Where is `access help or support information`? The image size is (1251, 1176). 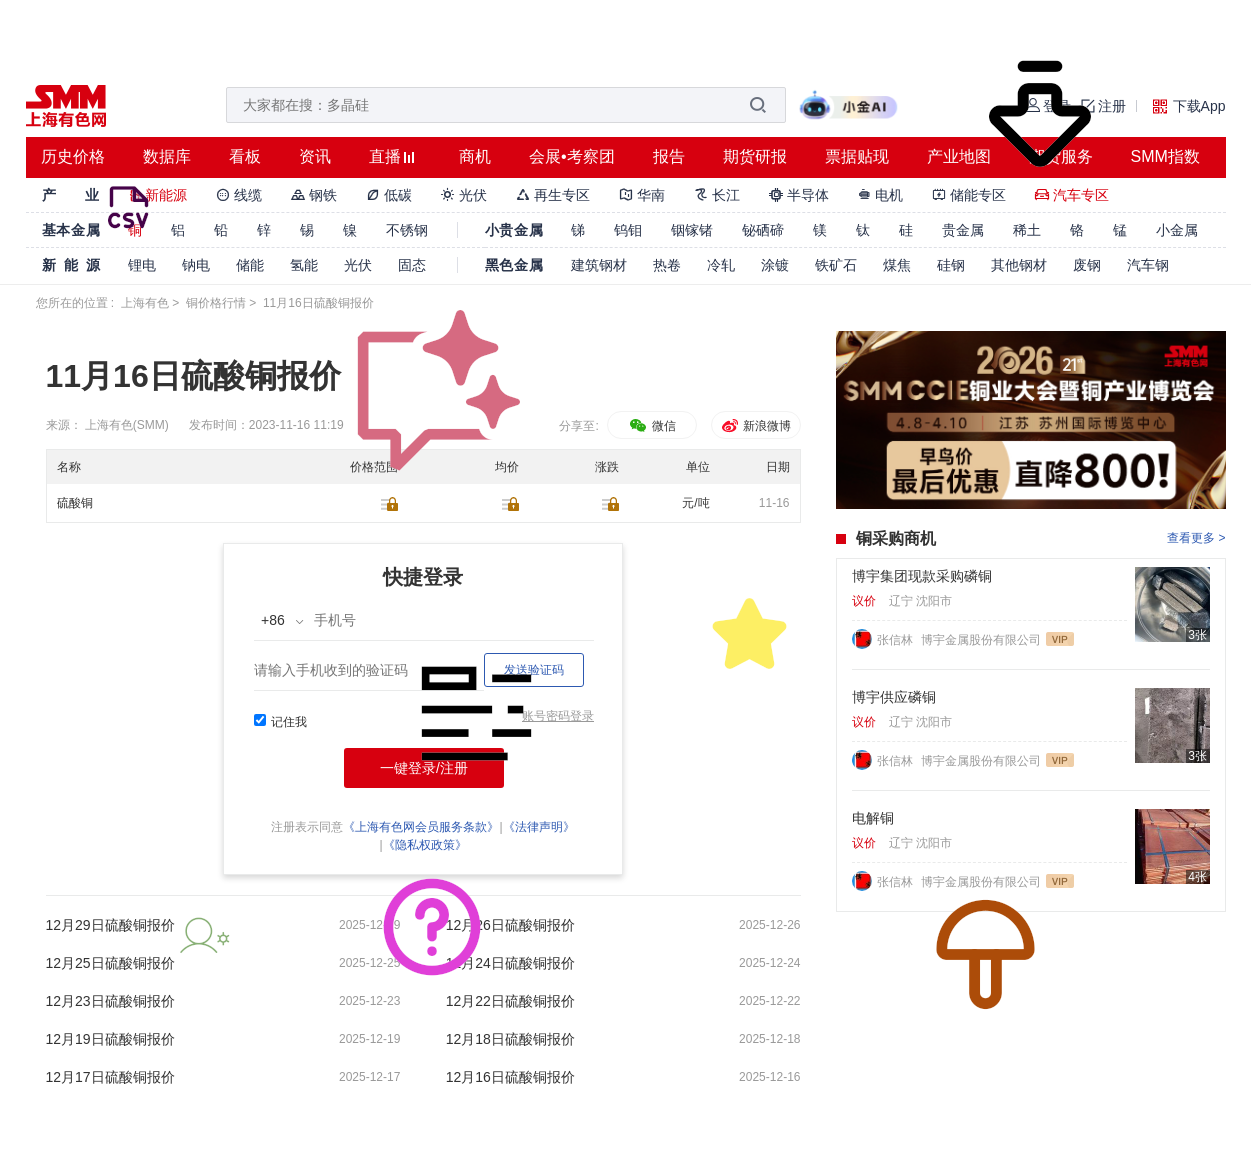
access help or support information is located at coordinates (432, 927).